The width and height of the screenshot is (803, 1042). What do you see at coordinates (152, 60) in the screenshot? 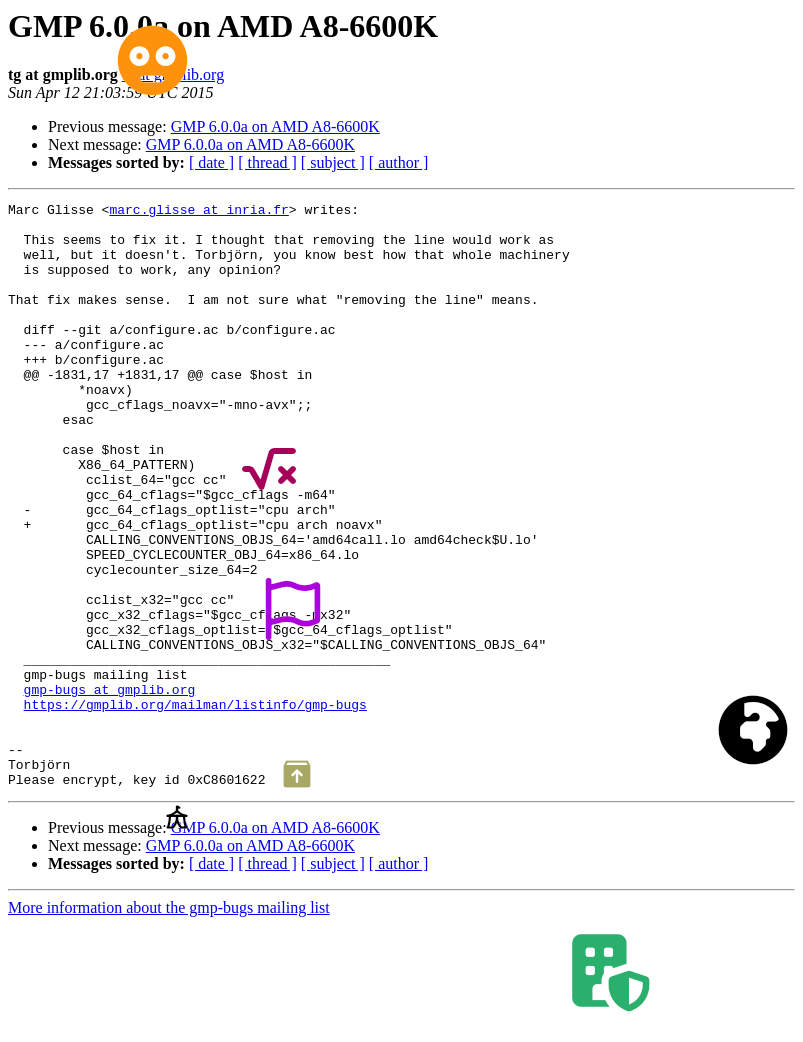
I see `react with embarrassment or surprise` at bounding box center [152, 60].